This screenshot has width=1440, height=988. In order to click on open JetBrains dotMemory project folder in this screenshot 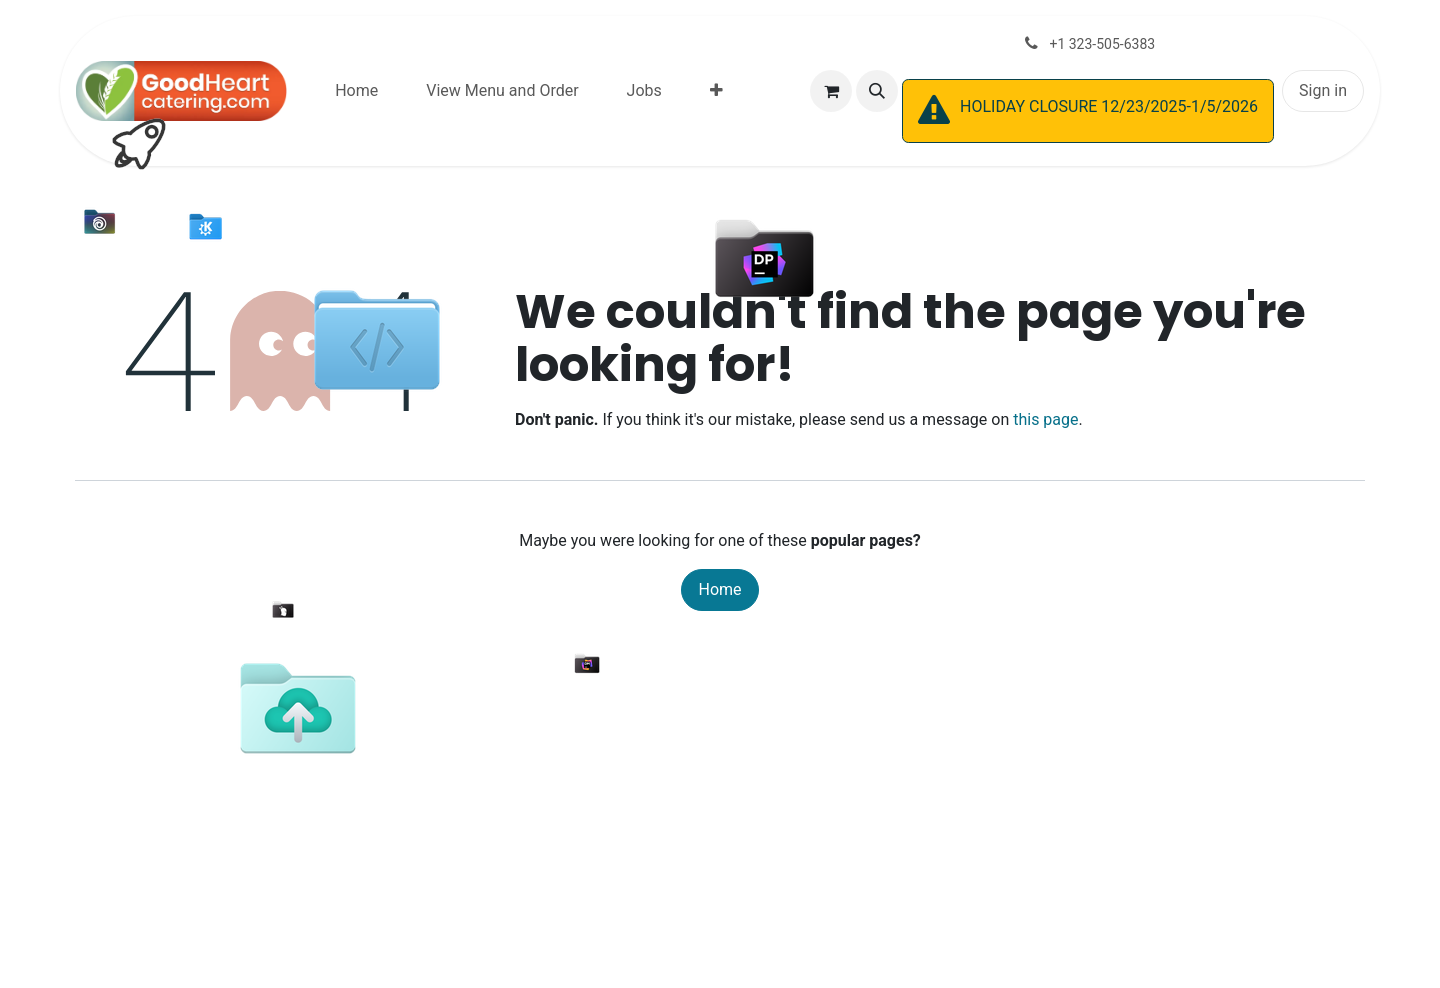, I will do `click(587, 664)`.